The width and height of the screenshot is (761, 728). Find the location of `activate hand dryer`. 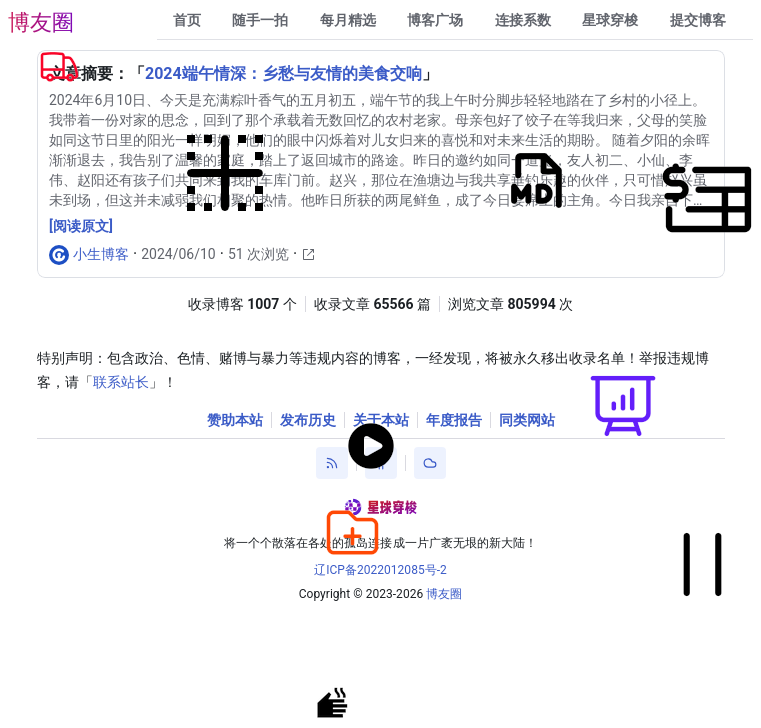

activate hand dryer is located at coordinates (333, 702).